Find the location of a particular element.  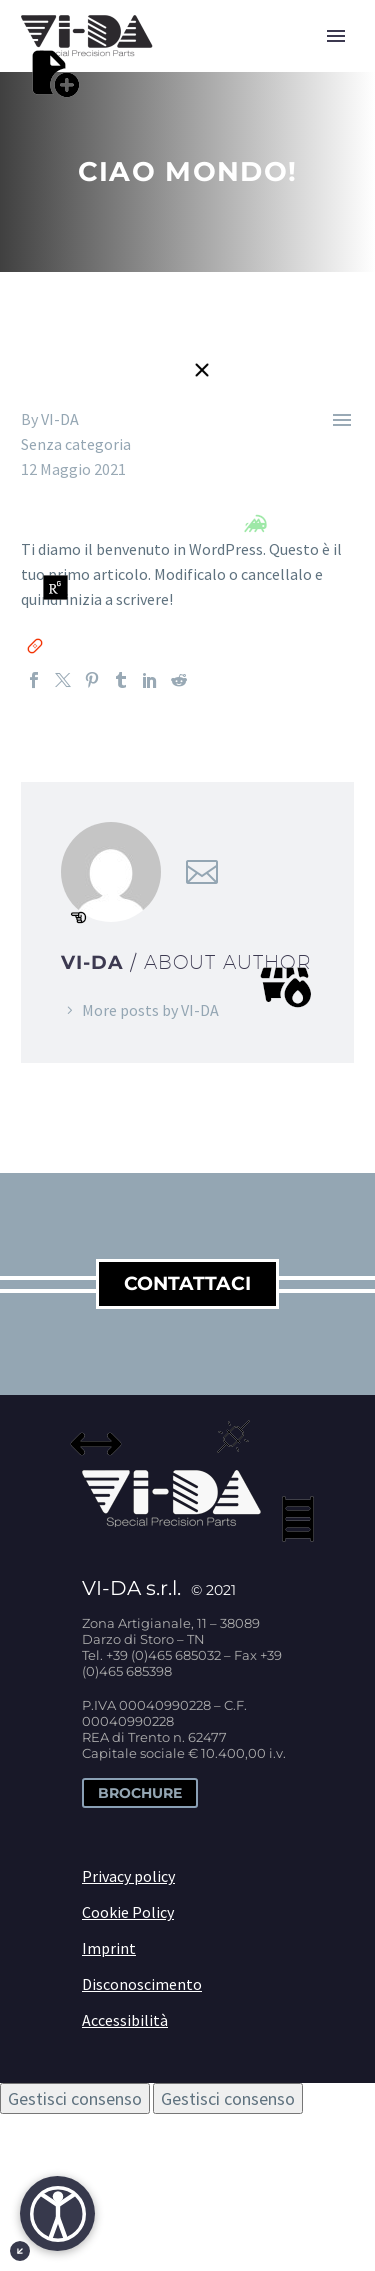

close or dismiss a dialog is located at coordinates (202, 370).